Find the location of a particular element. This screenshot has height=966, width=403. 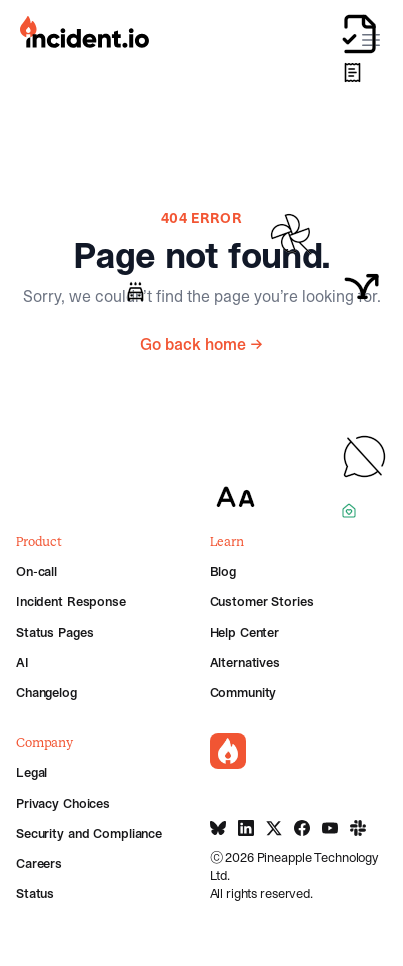

access your favorite or loved home is located at coordinates (349, 511).